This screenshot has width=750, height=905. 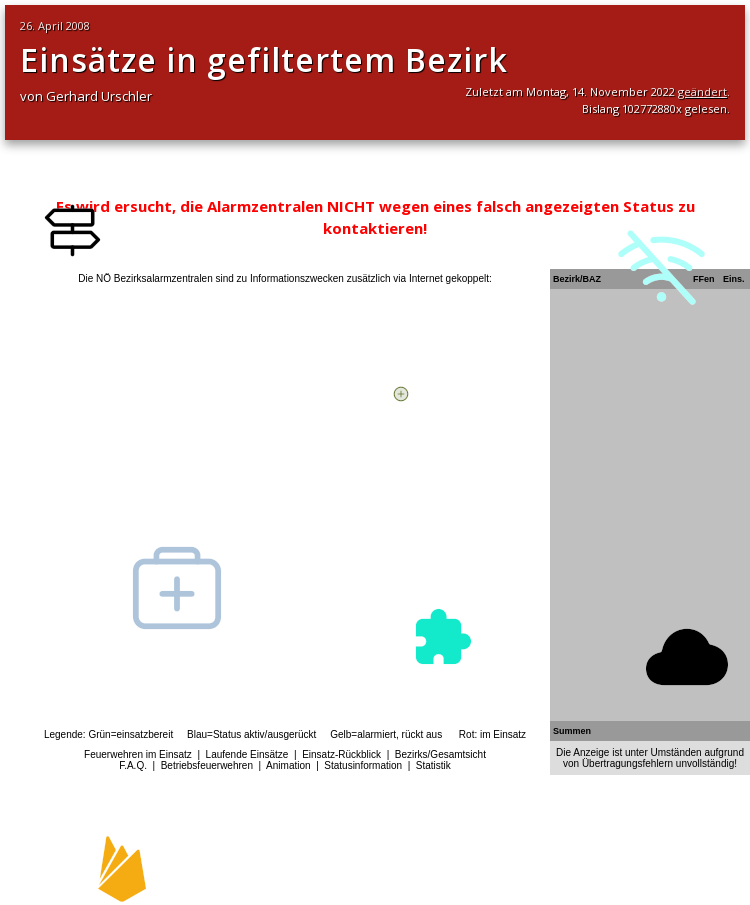 What do you see at coordinates (401, 394) in the screenshot?
I see `add a new item` at bounding box center [401, 394].